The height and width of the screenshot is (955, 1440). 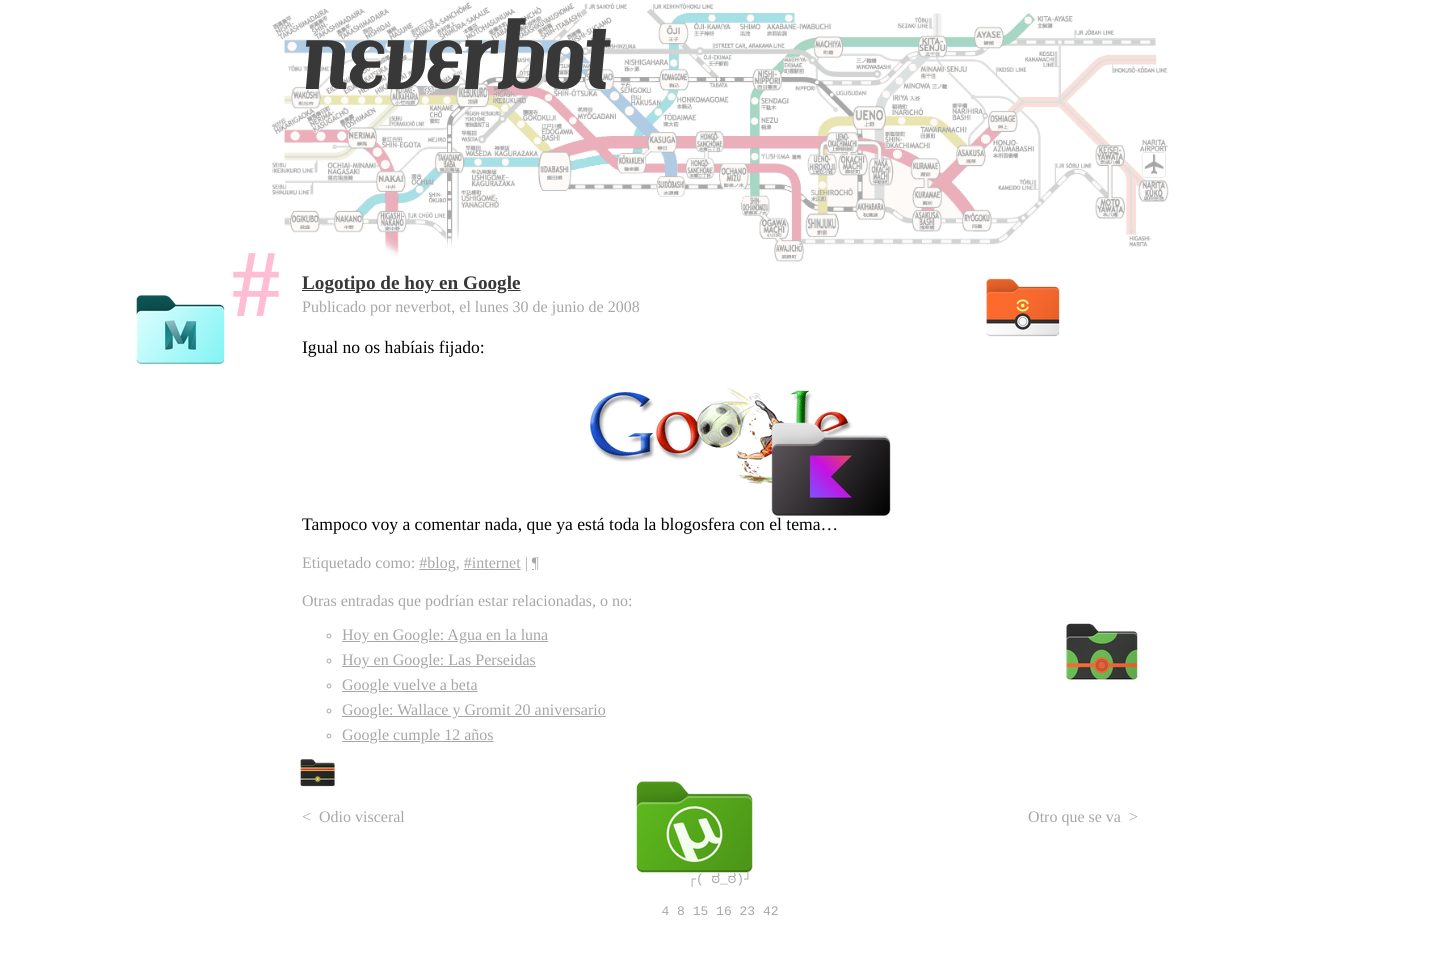 What do you see at coordinates (830, 472) in the screenshot?
I see `open kotlin project folder` at bounding box center [830, 472].